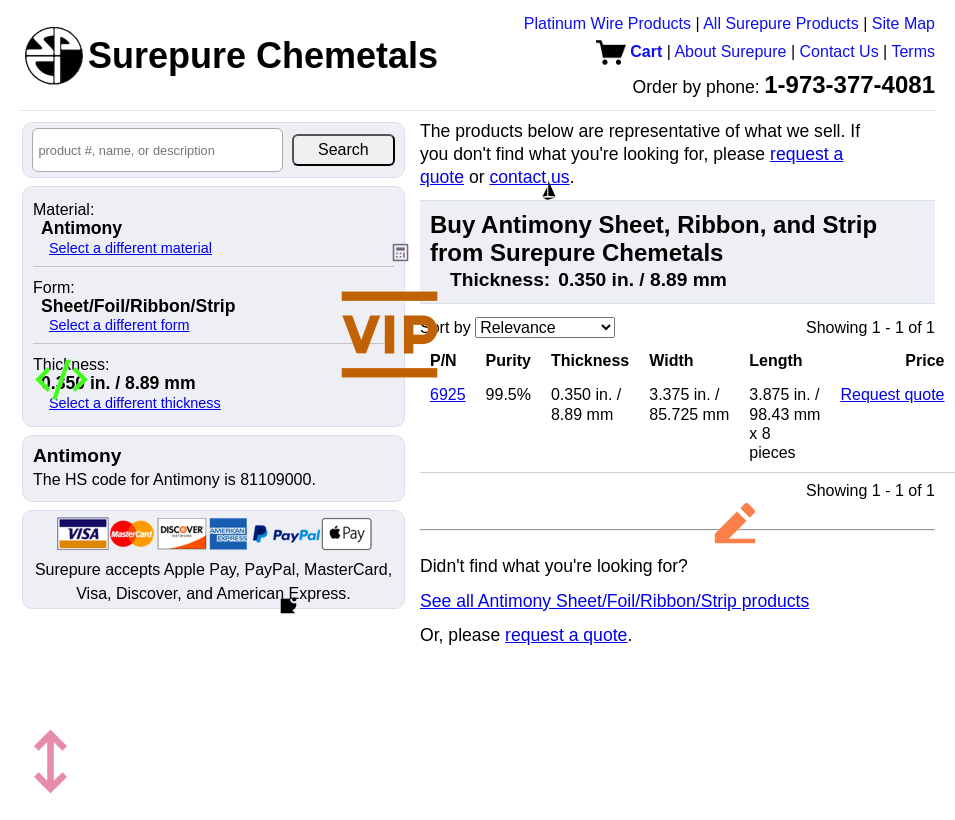 The height and width of the screenshot is (820, 955). What do you see at coordinates (288, 605) in the screenshot?
I see `remixicon logo` at bounding box center [288, 605].